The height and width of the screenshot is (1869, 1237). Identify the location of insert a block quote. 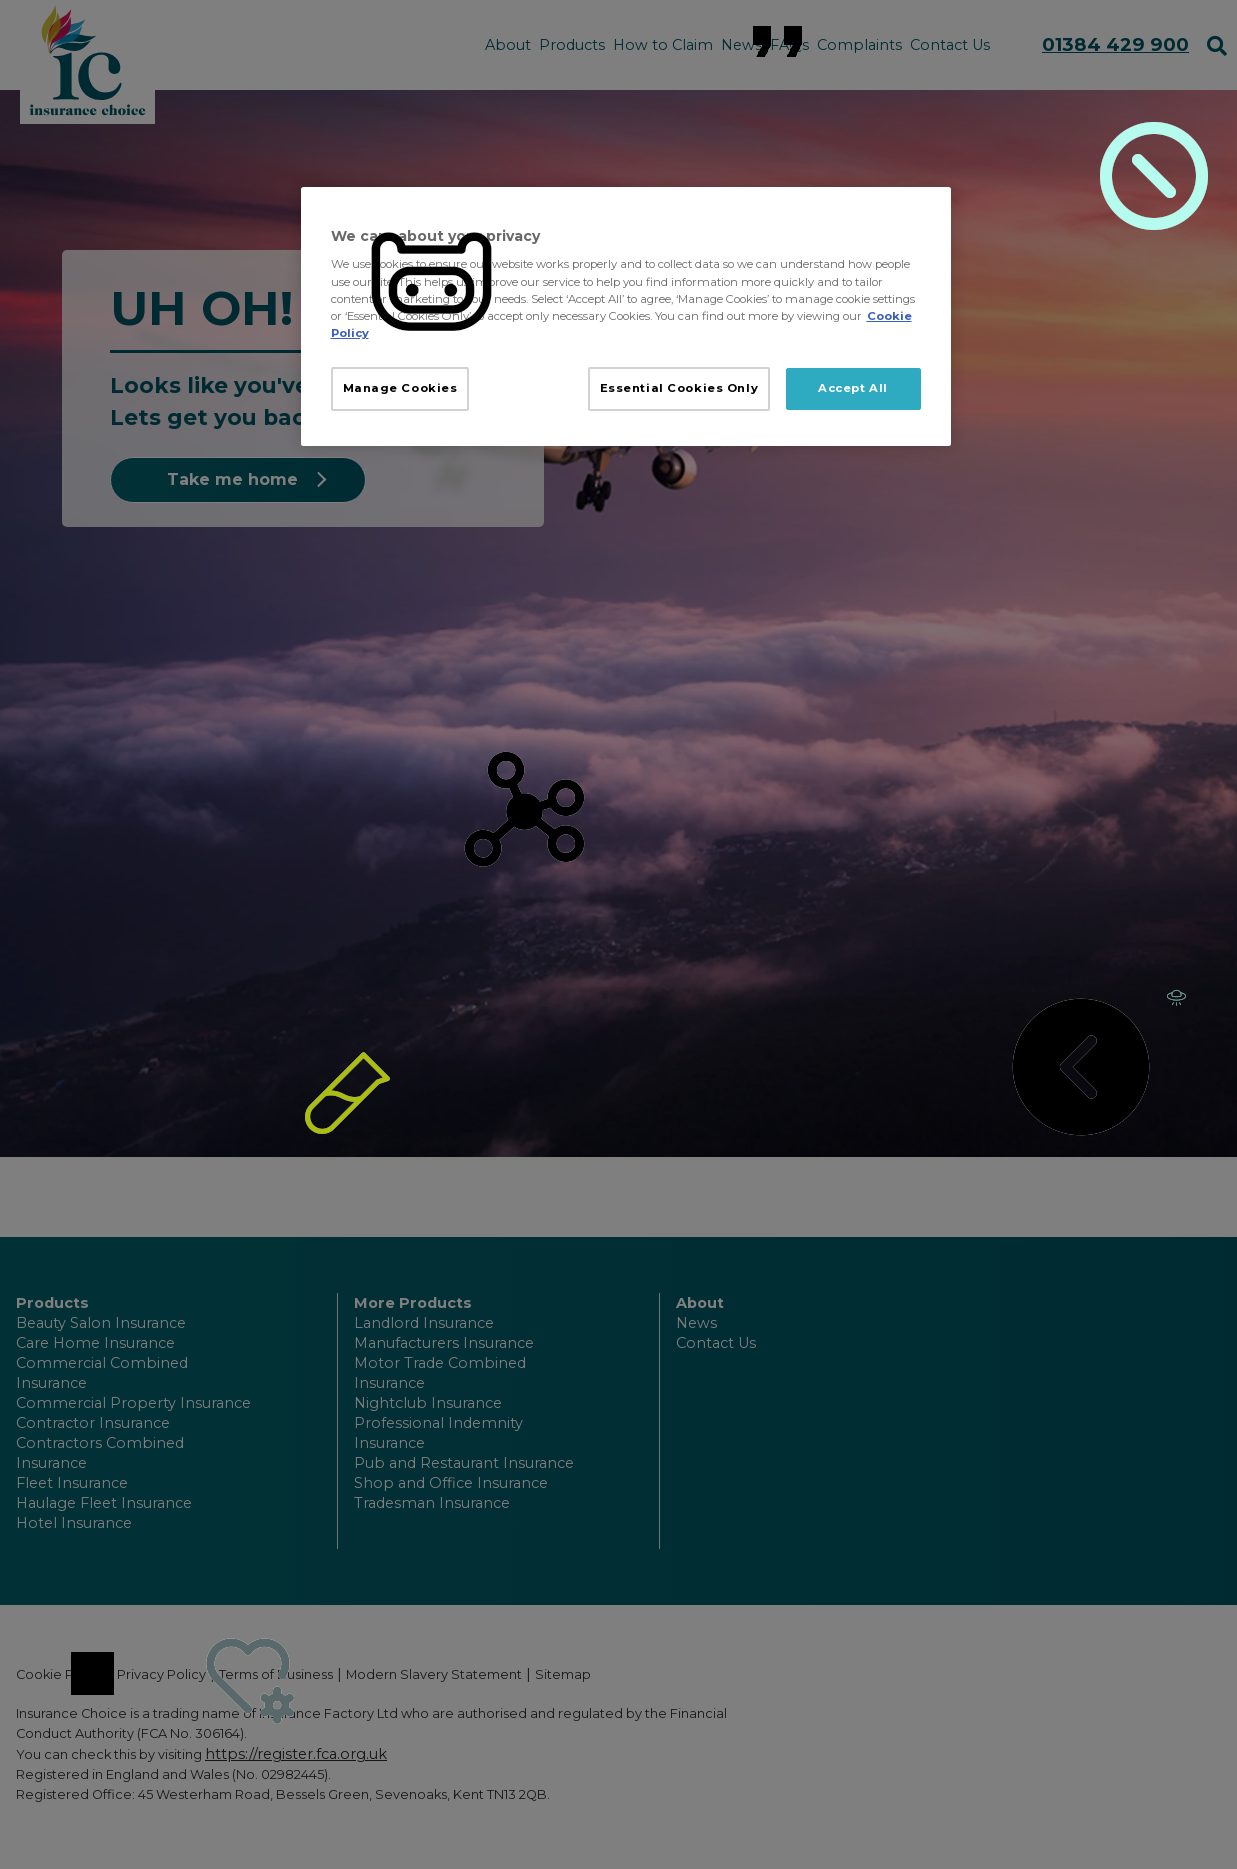
(777, 41).